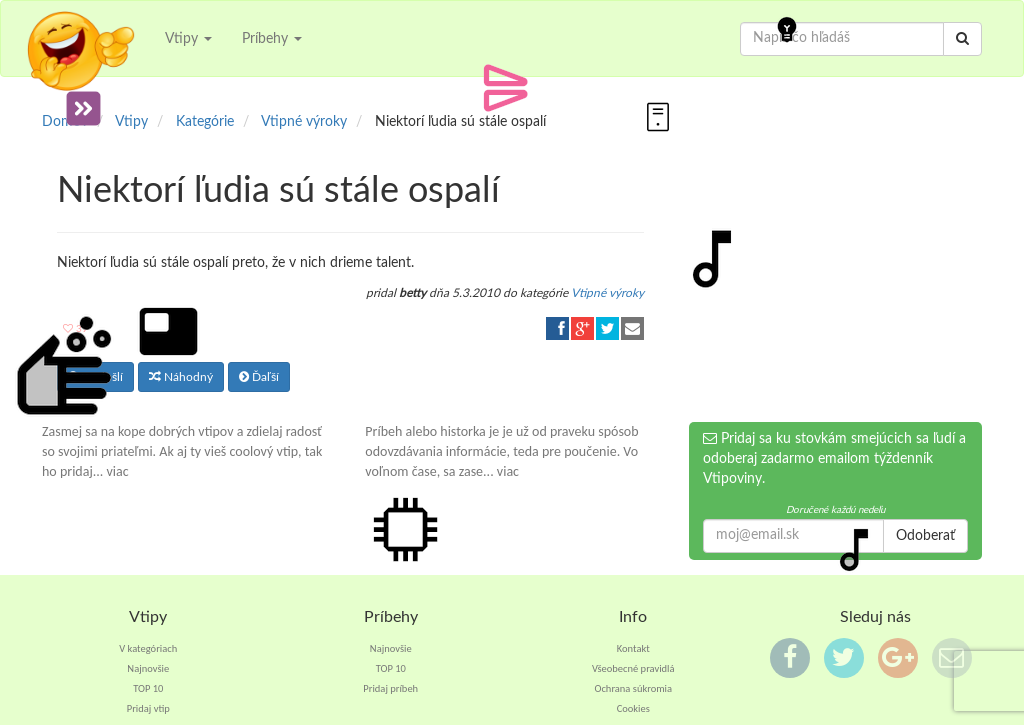 The image size is (1024, 725). Describe the element at coordinates (658, 117) in the screenshot. I see `access desktop computer or server settings` at that location.